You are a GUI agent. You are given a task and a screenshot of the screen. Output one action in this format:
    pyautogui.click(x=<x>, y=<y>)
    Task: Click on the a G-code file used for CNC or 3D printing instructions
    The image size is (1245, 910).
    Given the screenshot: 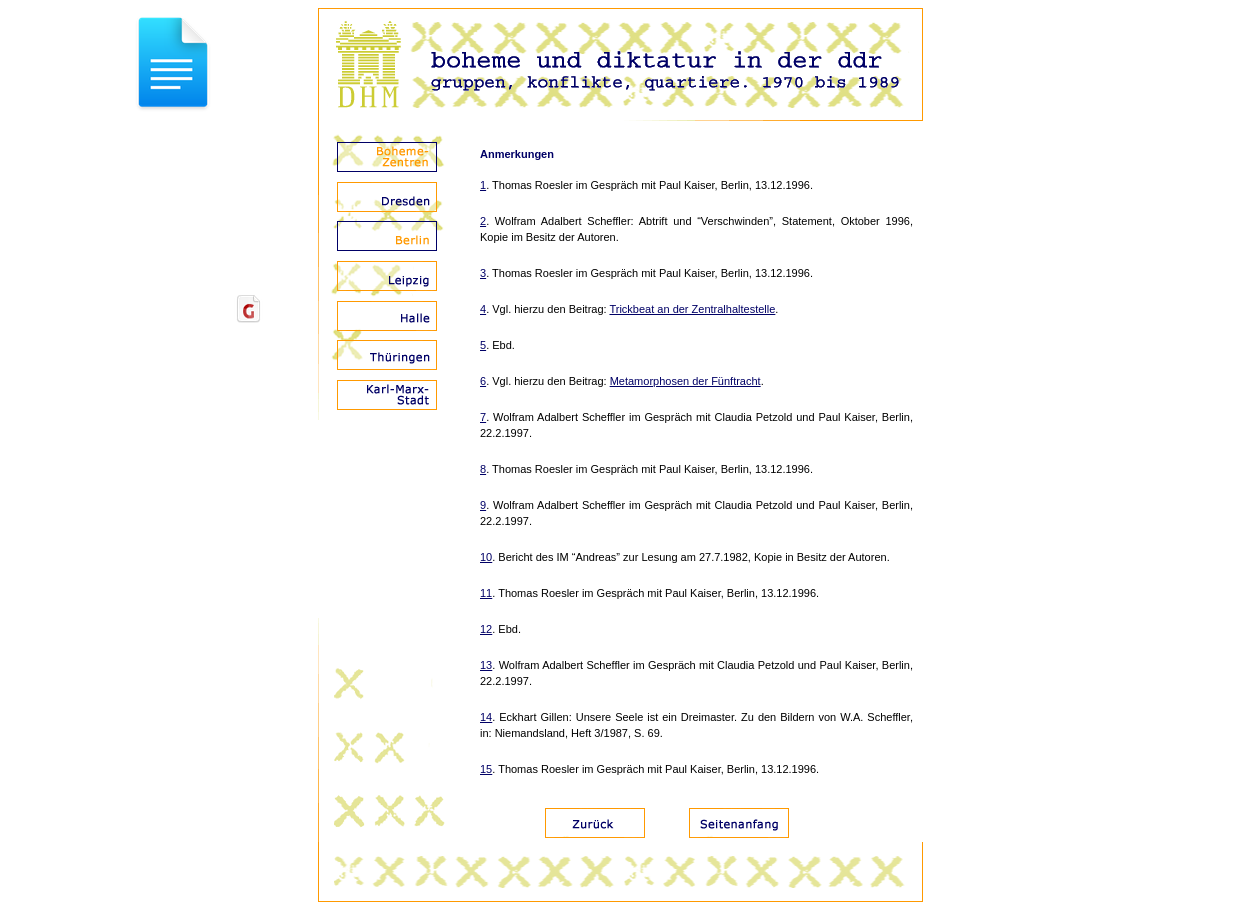 What is the action you would take?
    pyautogui.click(x=248, y=308)
    